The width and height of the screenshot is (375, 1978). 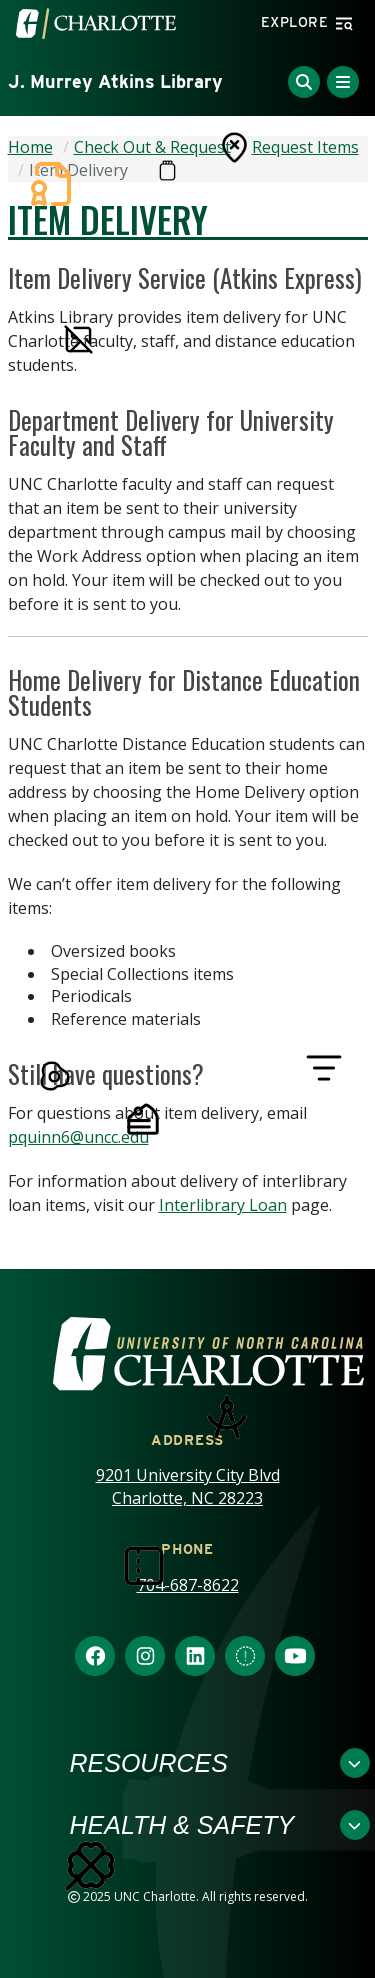 I want to click on indicates a lucky or bonus reward feature, so click(x=91, y=1865).